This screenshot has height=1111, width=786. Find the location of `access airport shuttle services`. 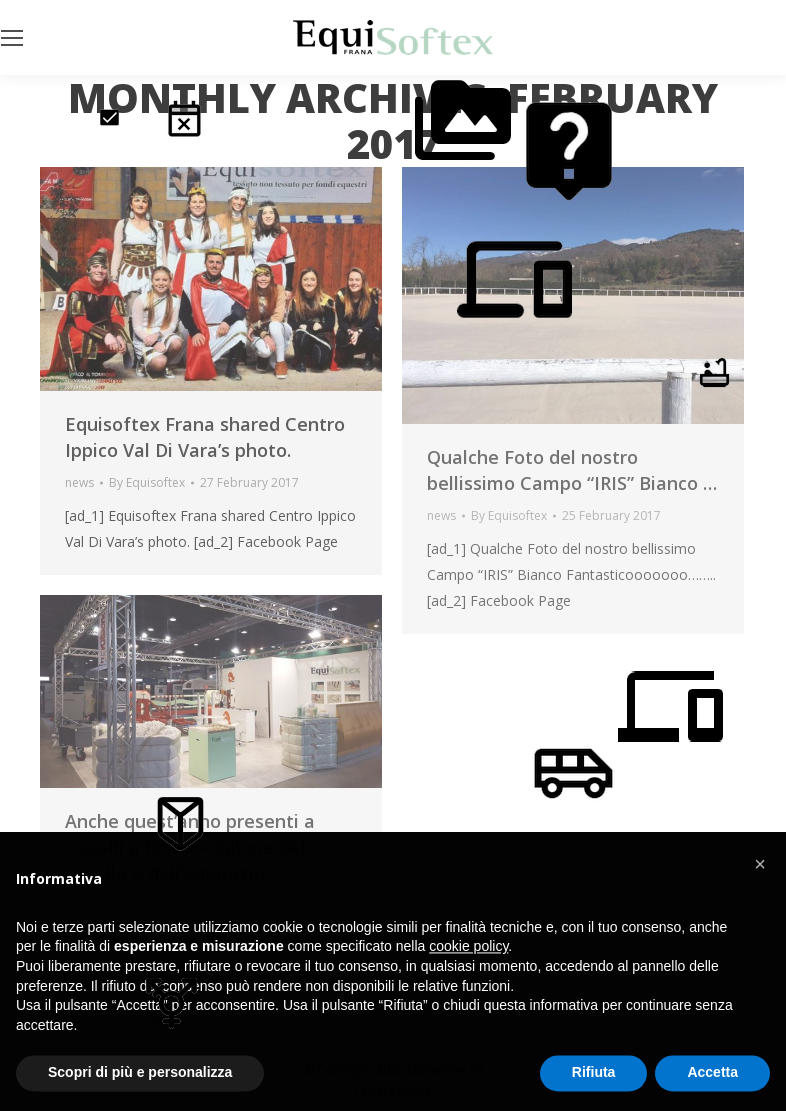

access airport shuttle services is located at coordinates (573, 773).